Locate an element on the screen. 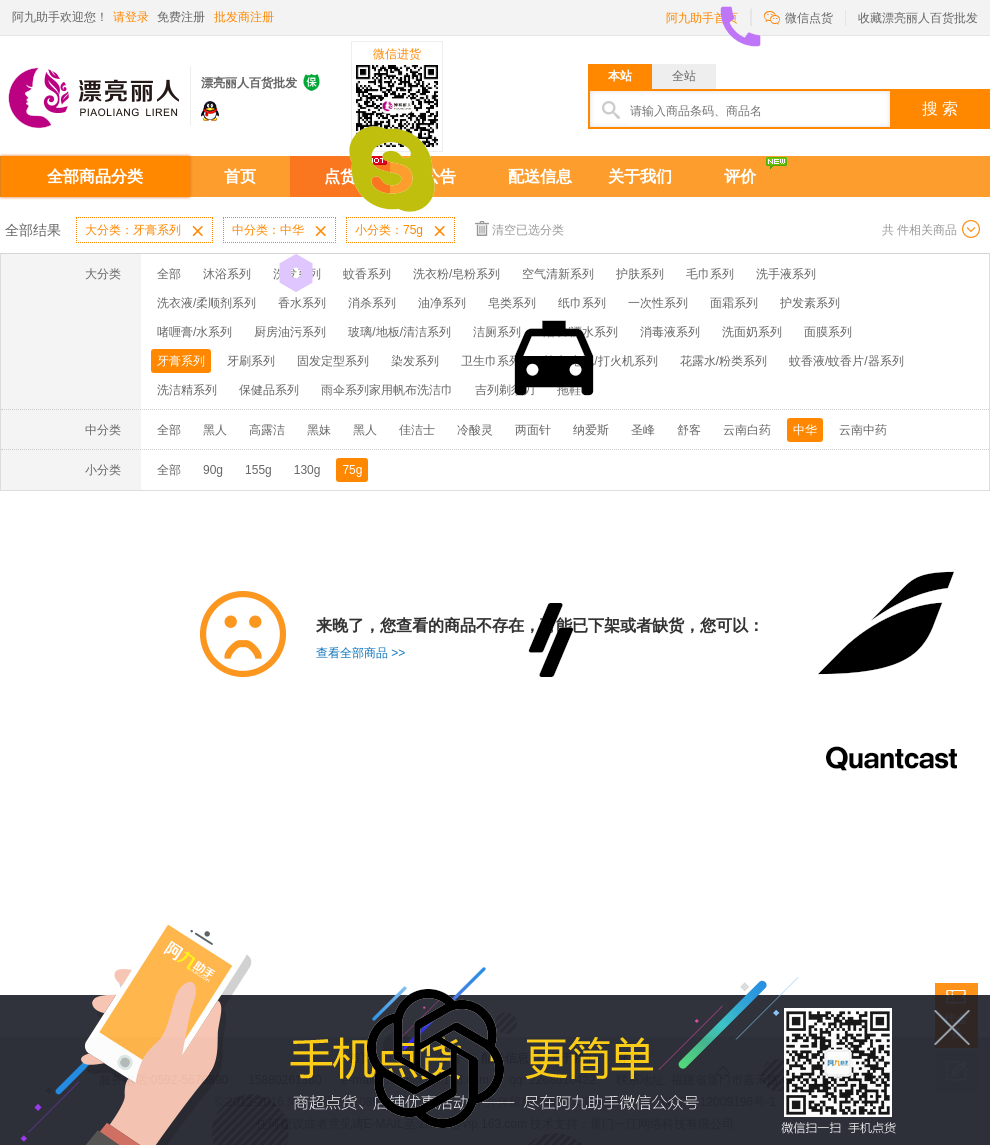 Image resolution: width=990 pixels, height=1145 pixels. make a phone call is located at coordinates (740, 26).